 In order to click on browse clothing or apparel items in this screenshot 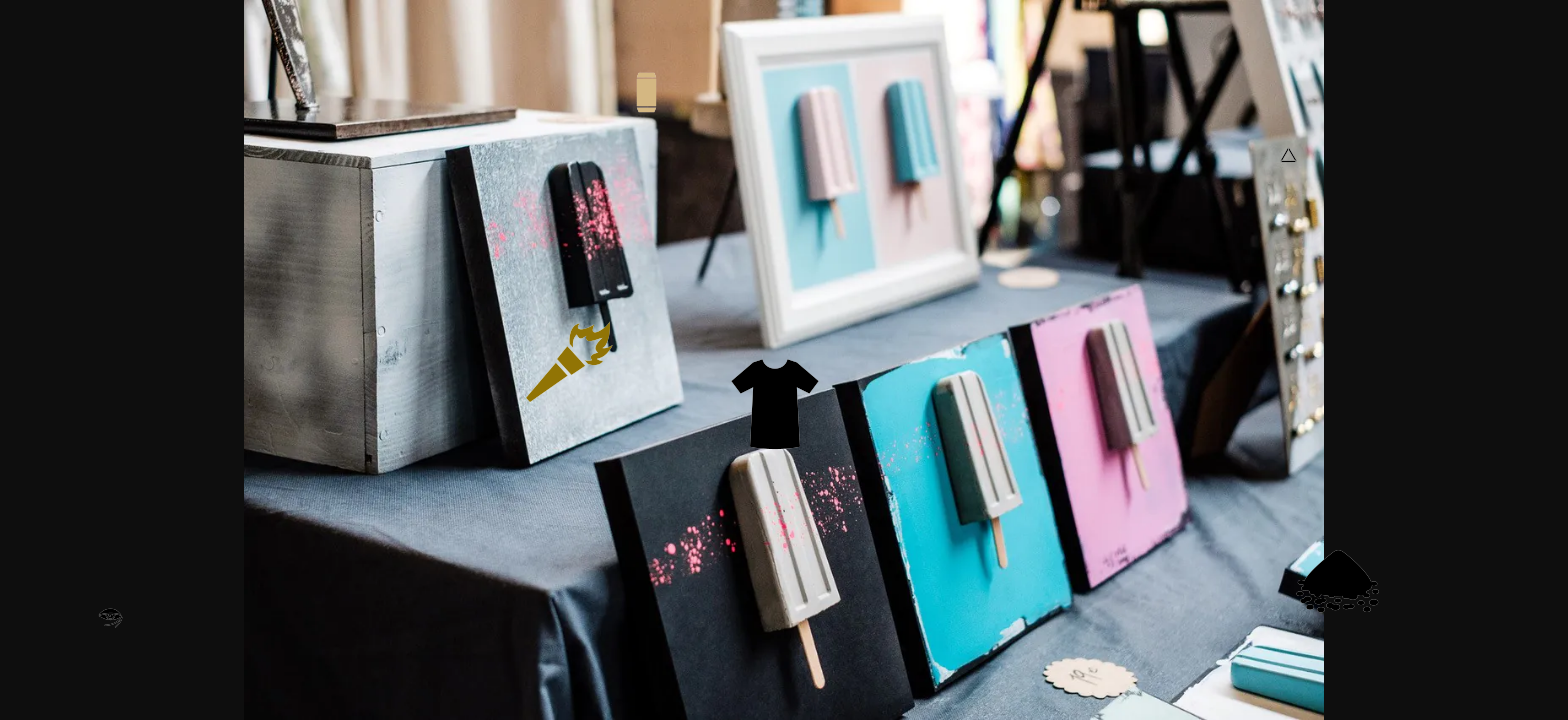, I will do `click(775, 403)`.